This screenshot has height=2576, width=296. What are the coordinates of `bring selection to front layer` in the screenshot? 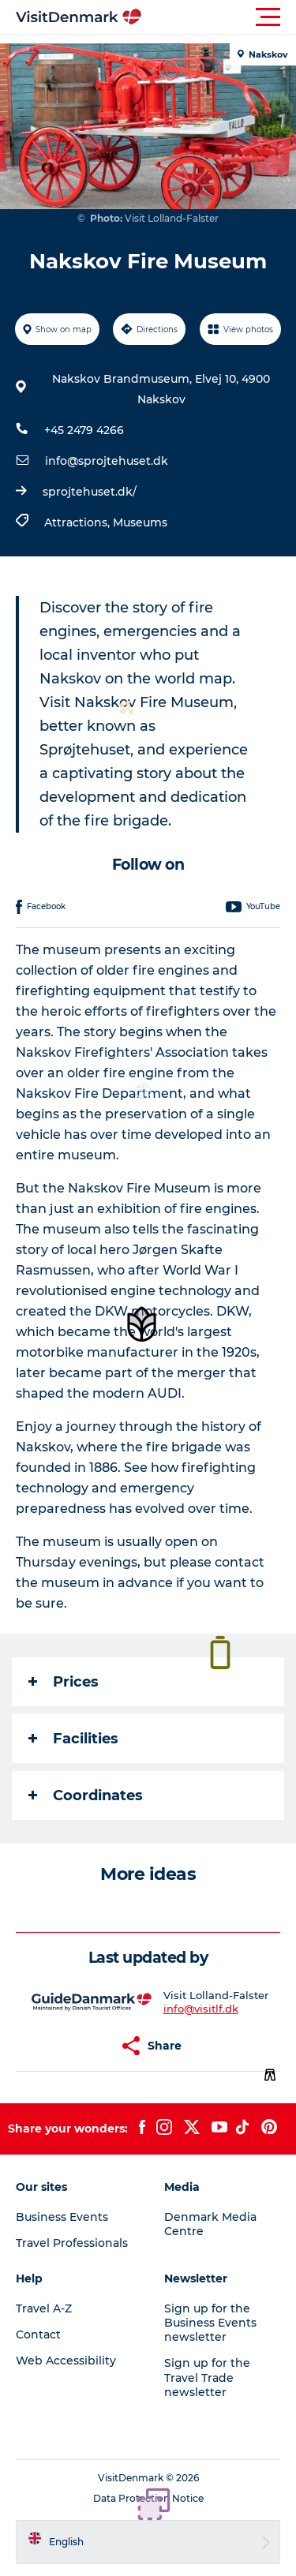 It's located at (154, 2504).